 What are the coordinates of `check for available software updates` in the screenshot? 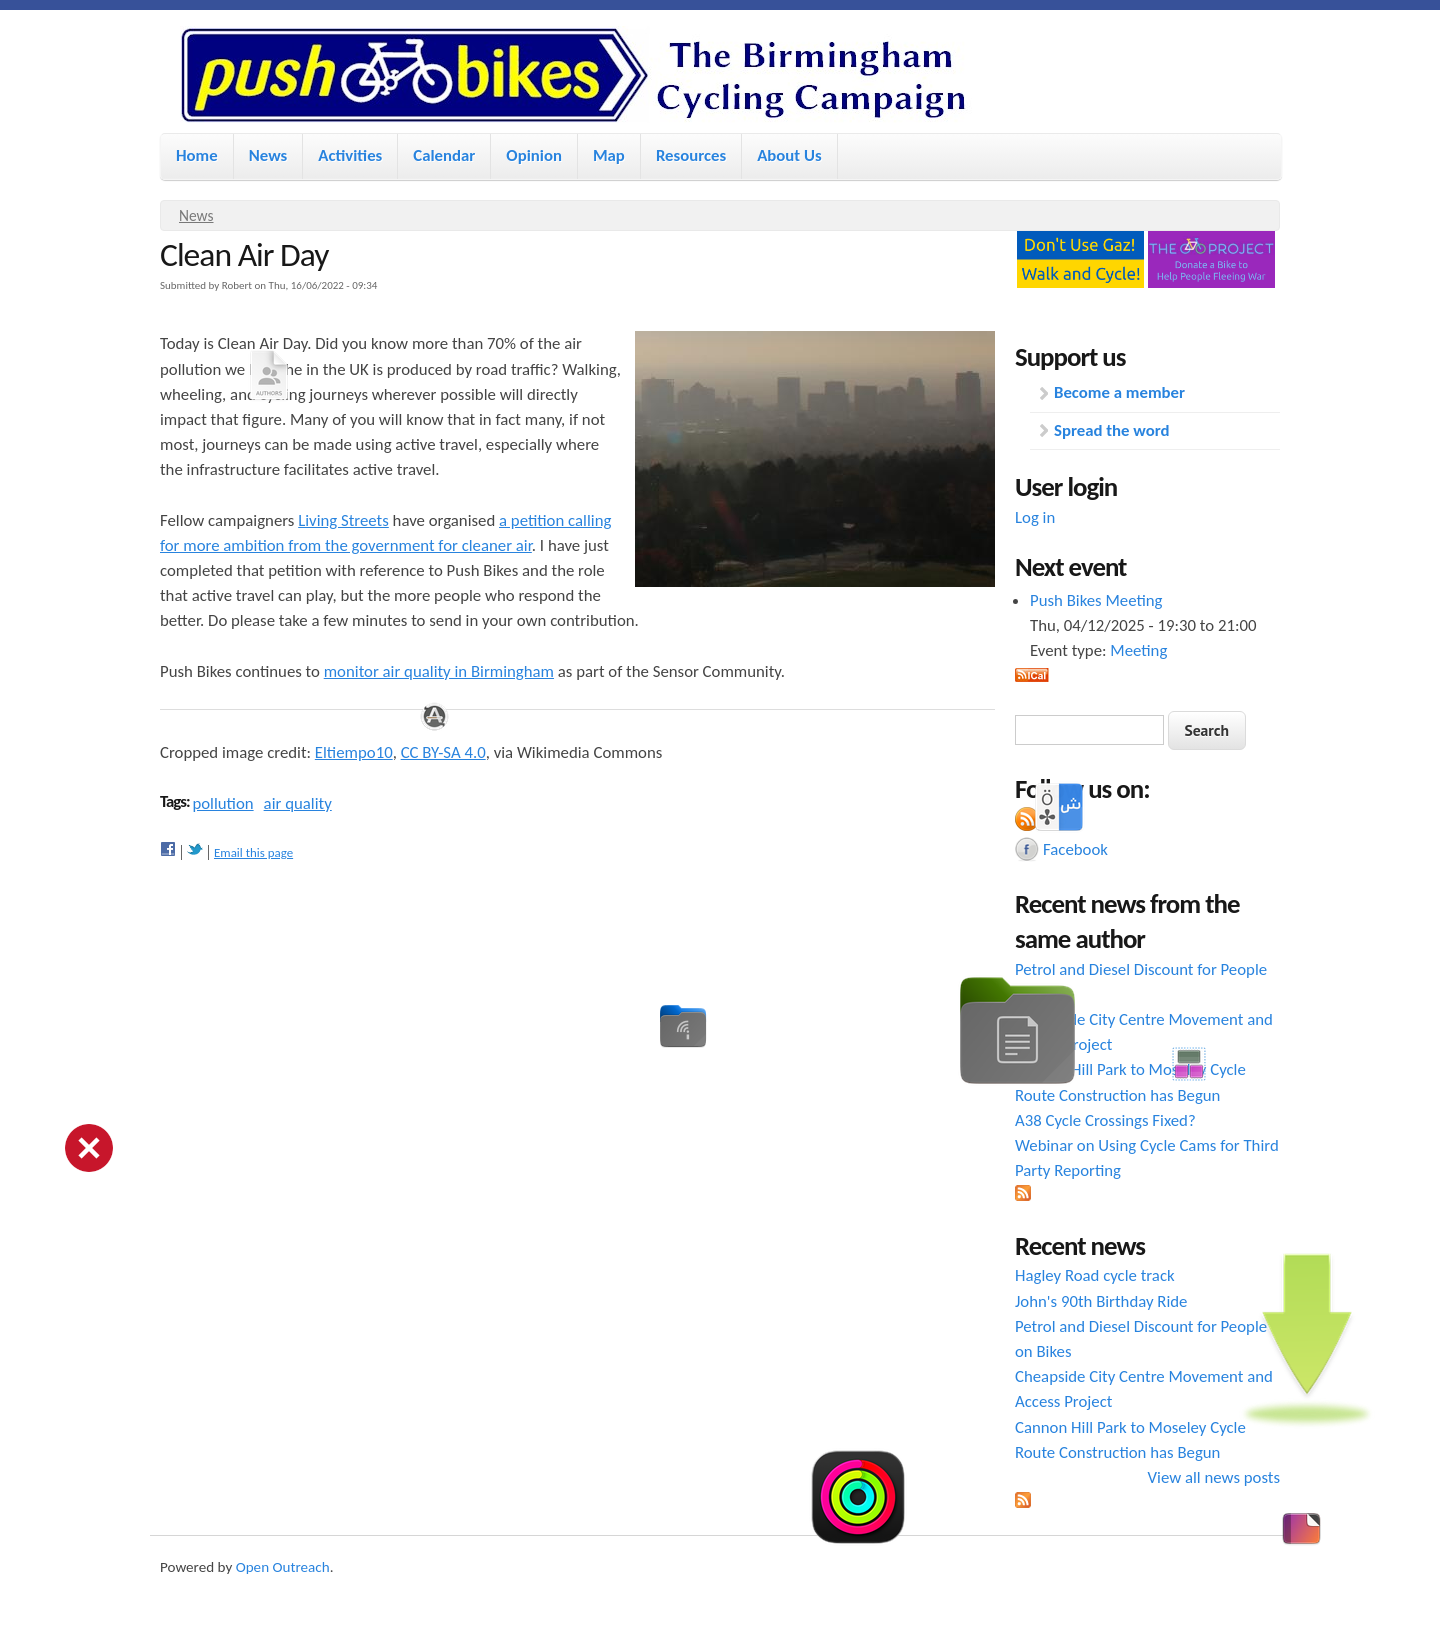 It's located at (434, 716).